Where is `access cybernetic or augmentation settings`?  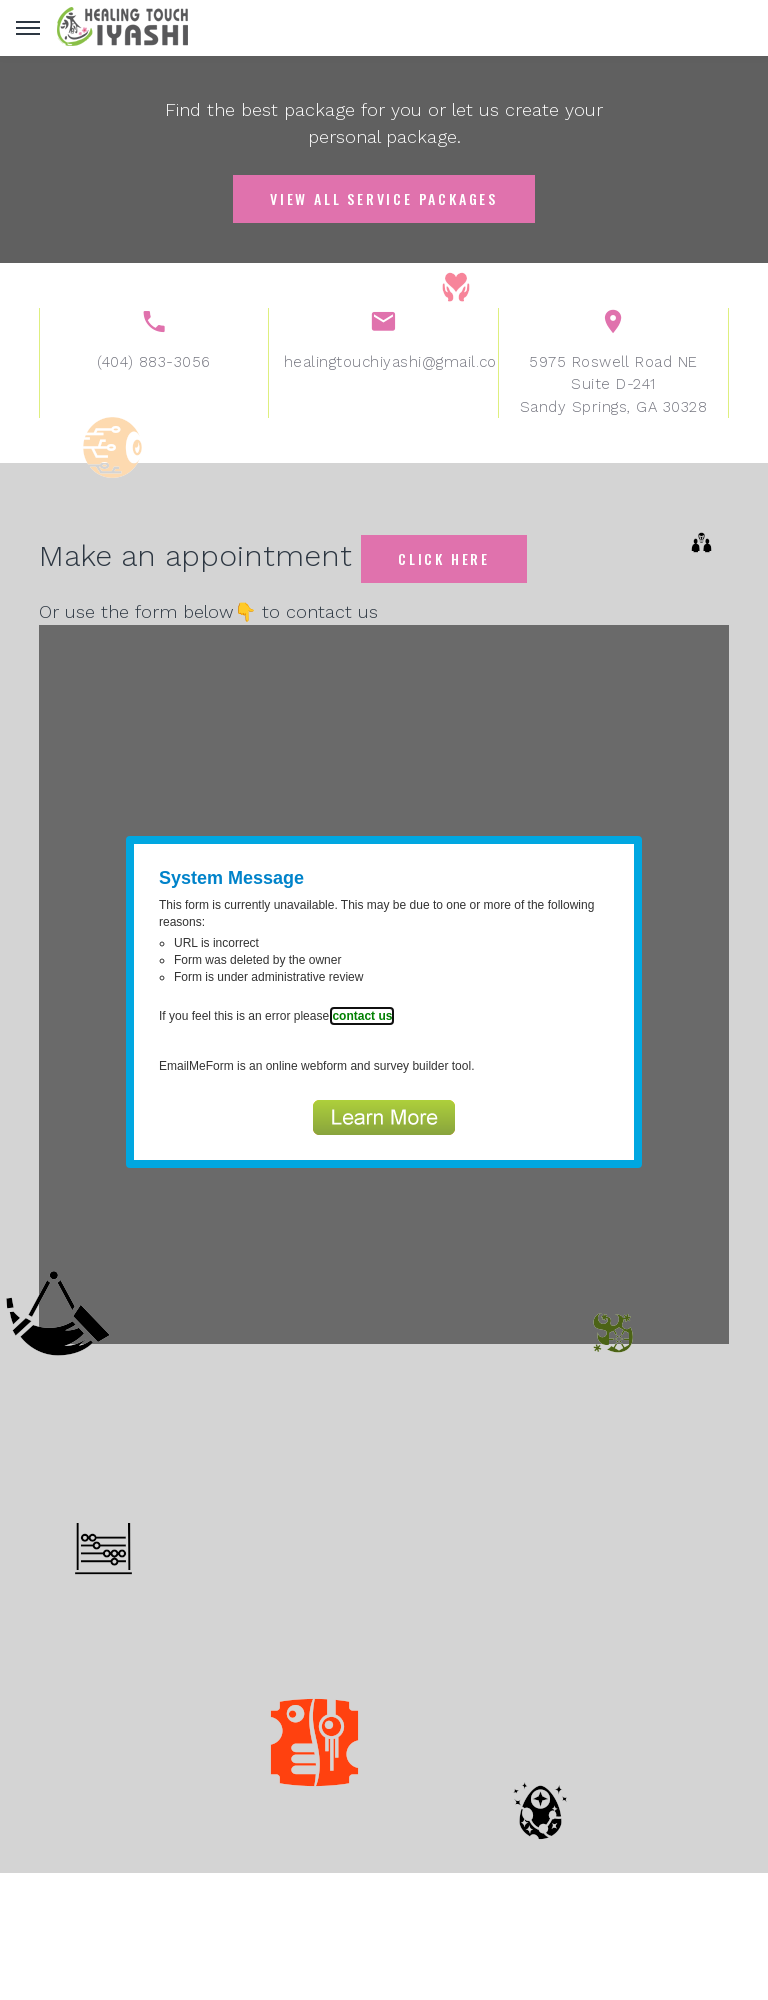
access cybernetic or augmentation settings is located at coordinates (112, 447).